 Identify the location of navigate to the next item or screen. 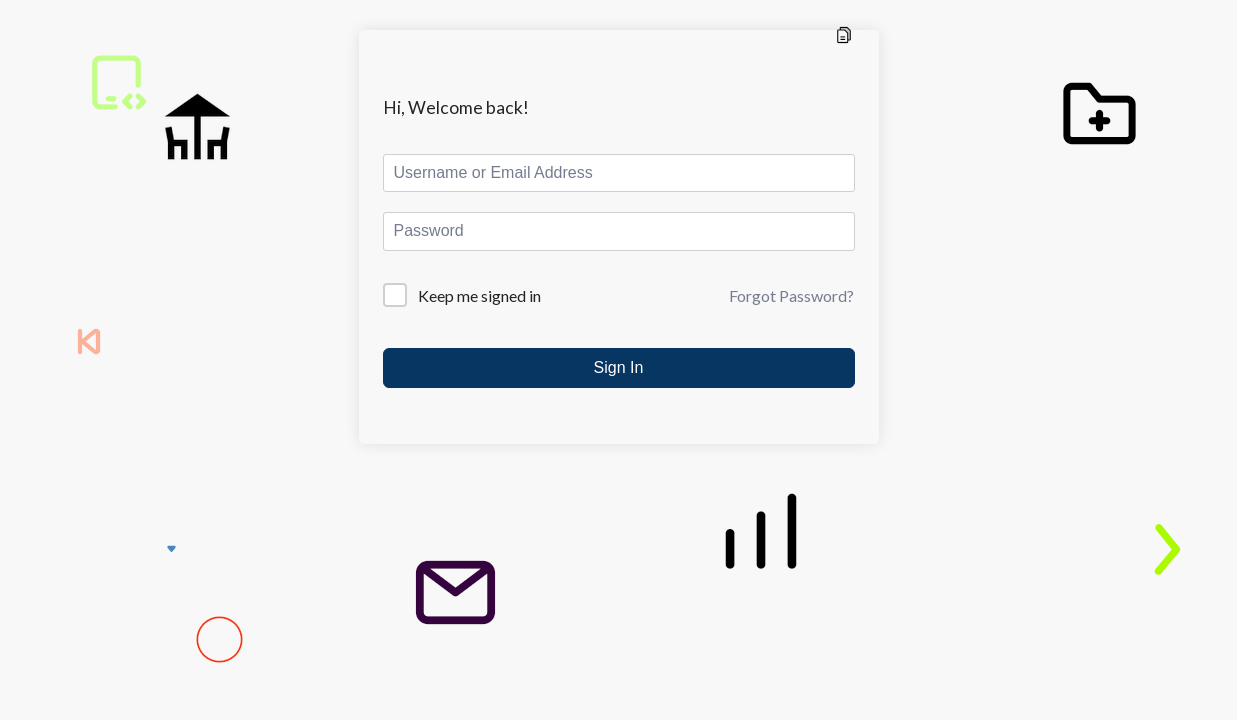
(1165, 549).